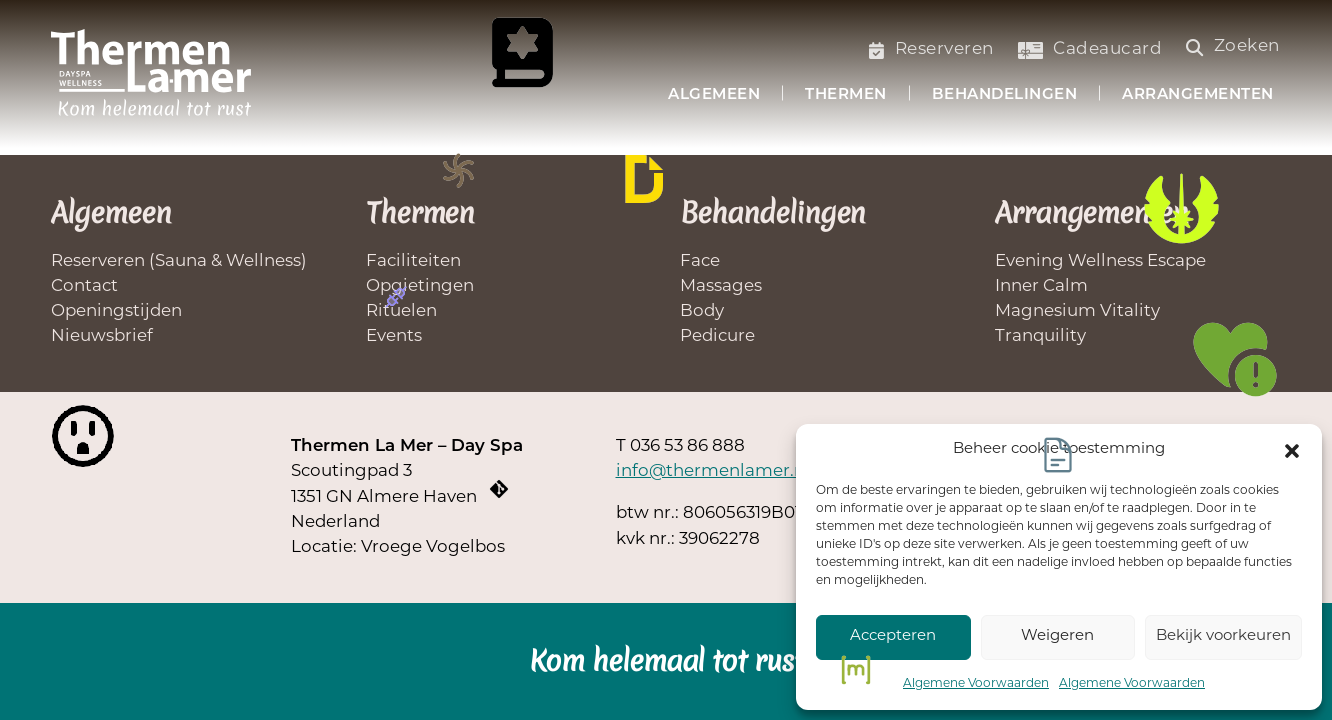 This screenshot has height=720, width=1332. Describe the element at coordinates (396, 297) in the screenshot. I see `connect or manage device connections` at that location.